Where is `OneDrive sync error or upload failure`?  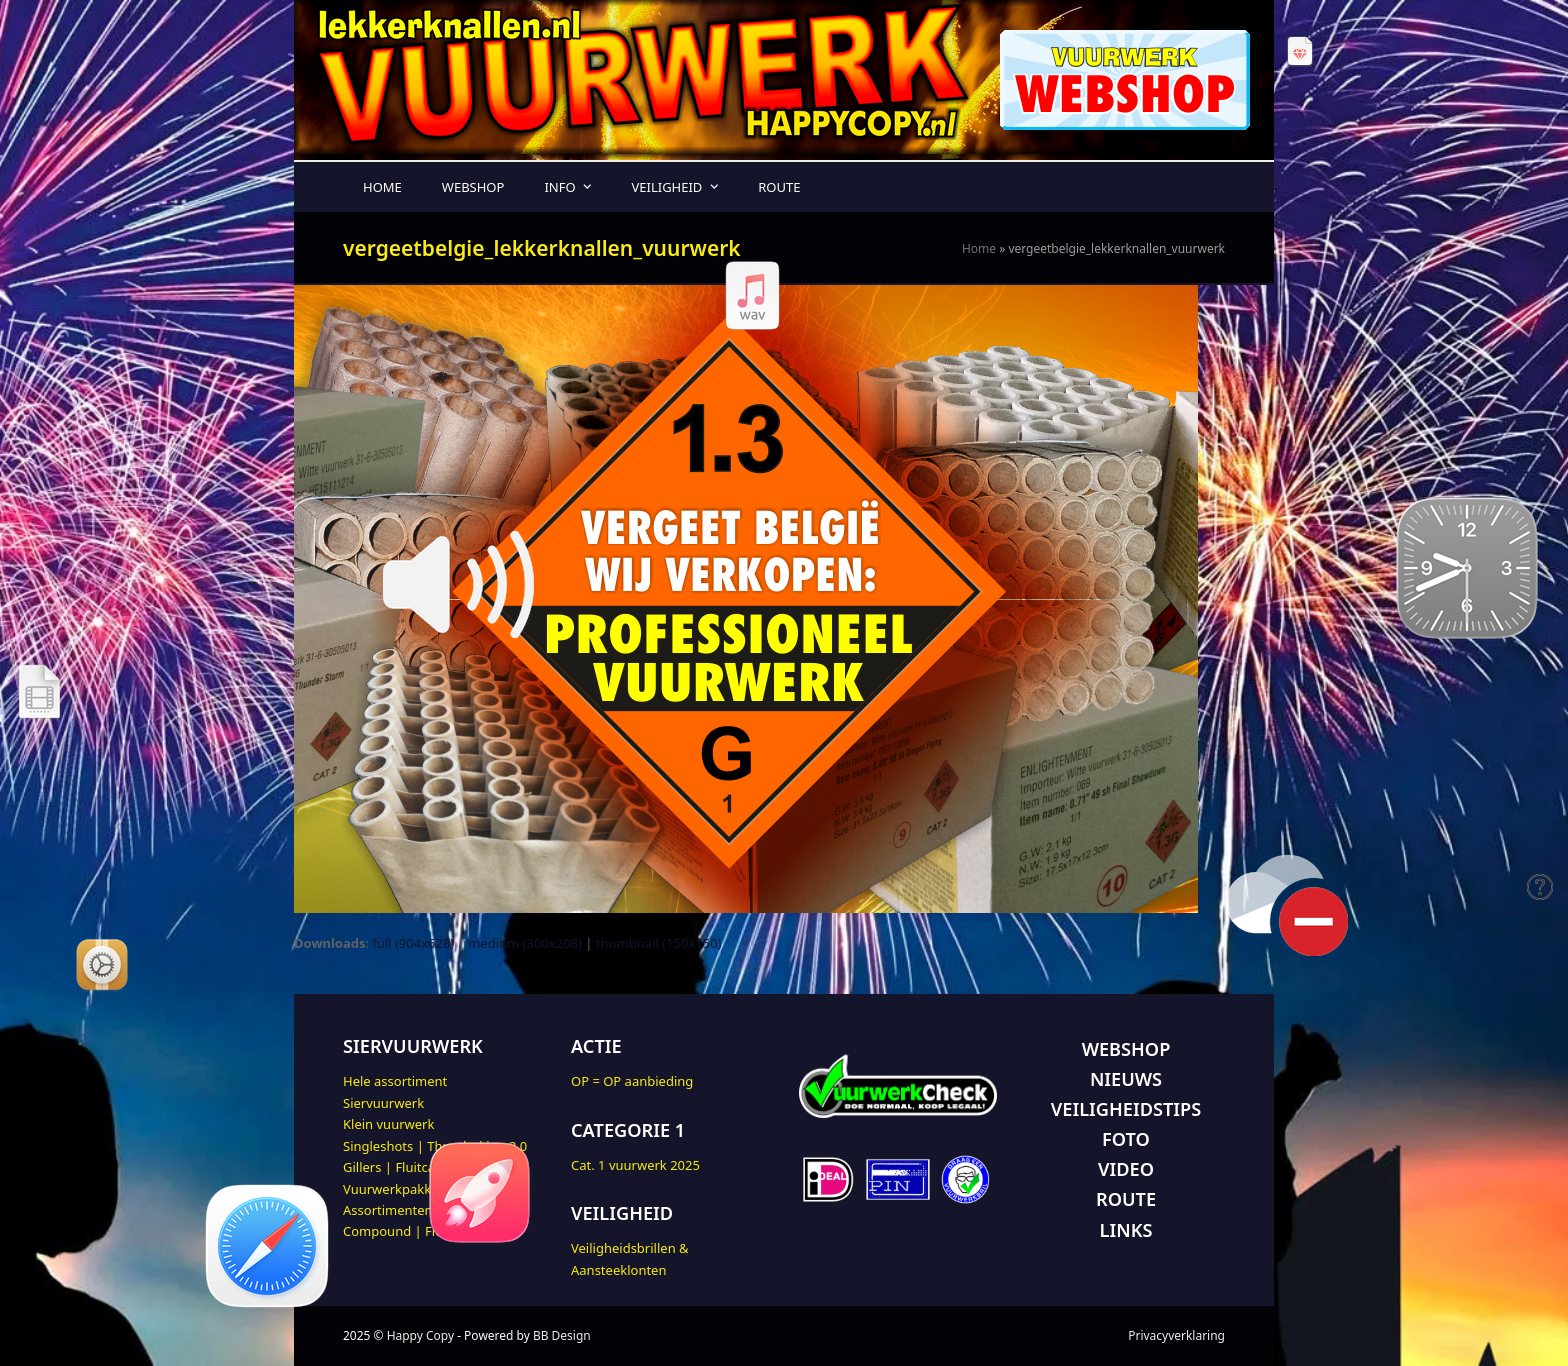 OneDrive sync error or upload failure is located at coordinates (1287, 895).